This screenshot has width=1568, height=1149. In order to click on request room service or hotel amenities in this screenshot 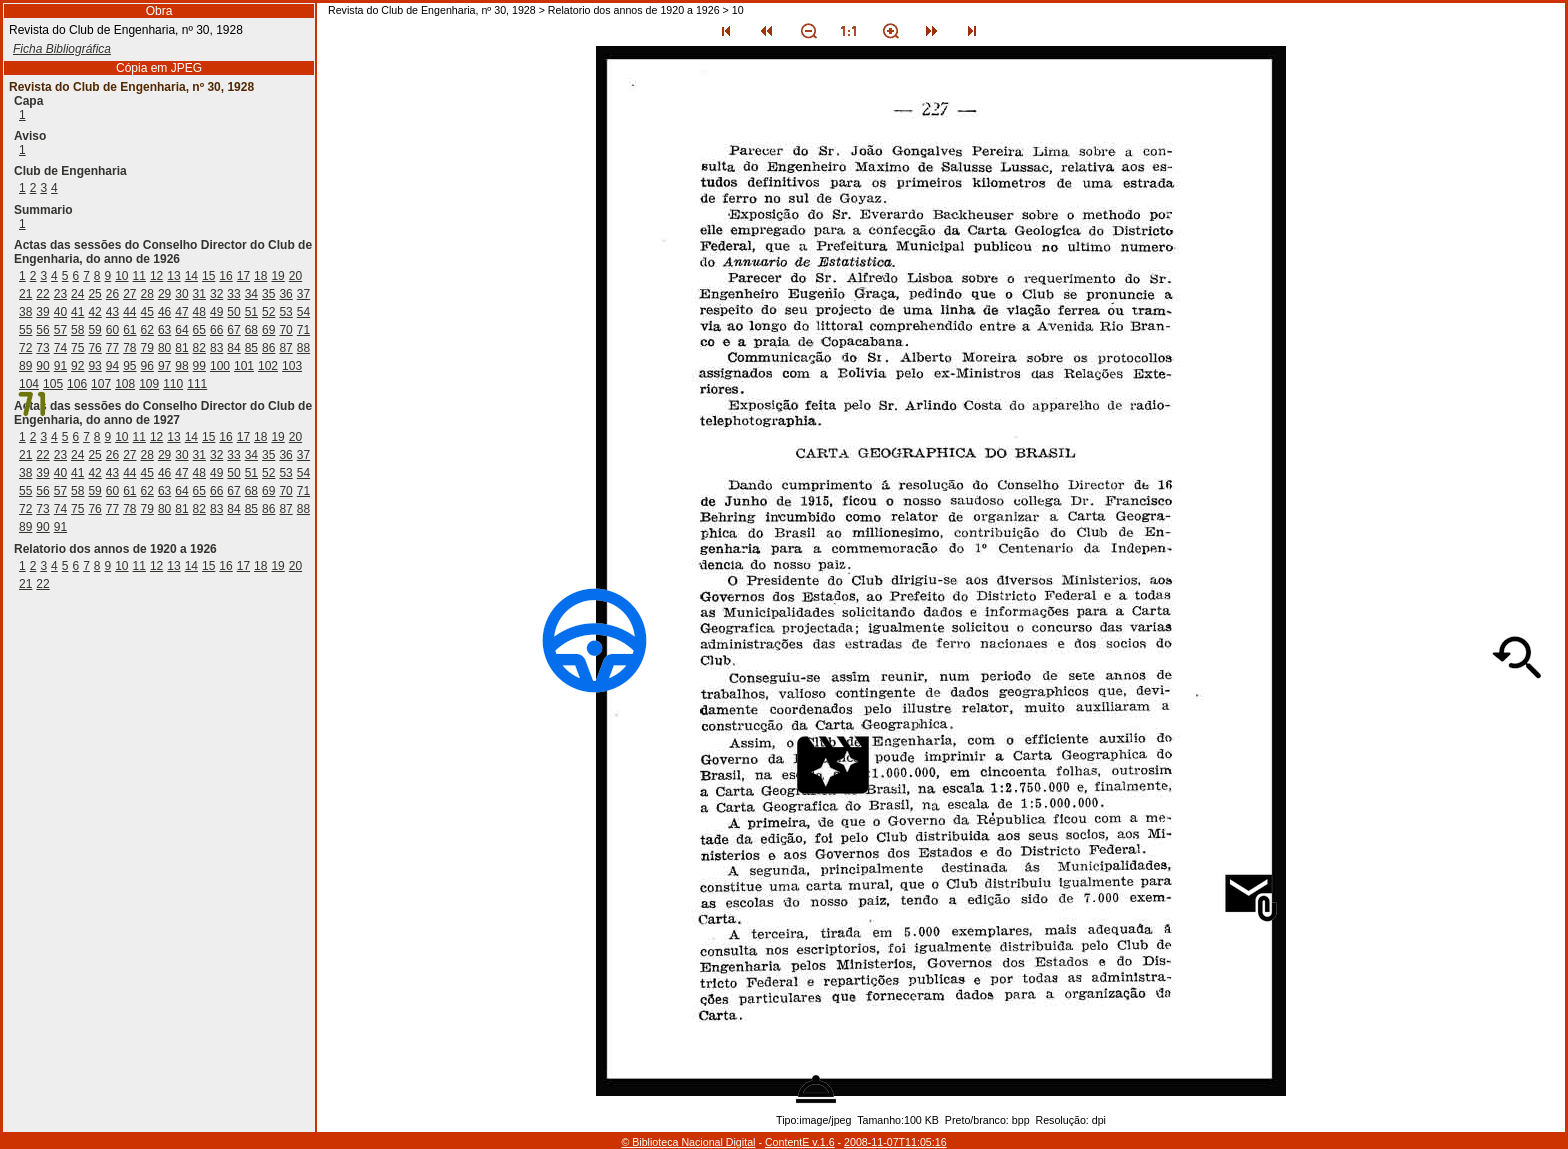, I will do `click(816, 1089)`.